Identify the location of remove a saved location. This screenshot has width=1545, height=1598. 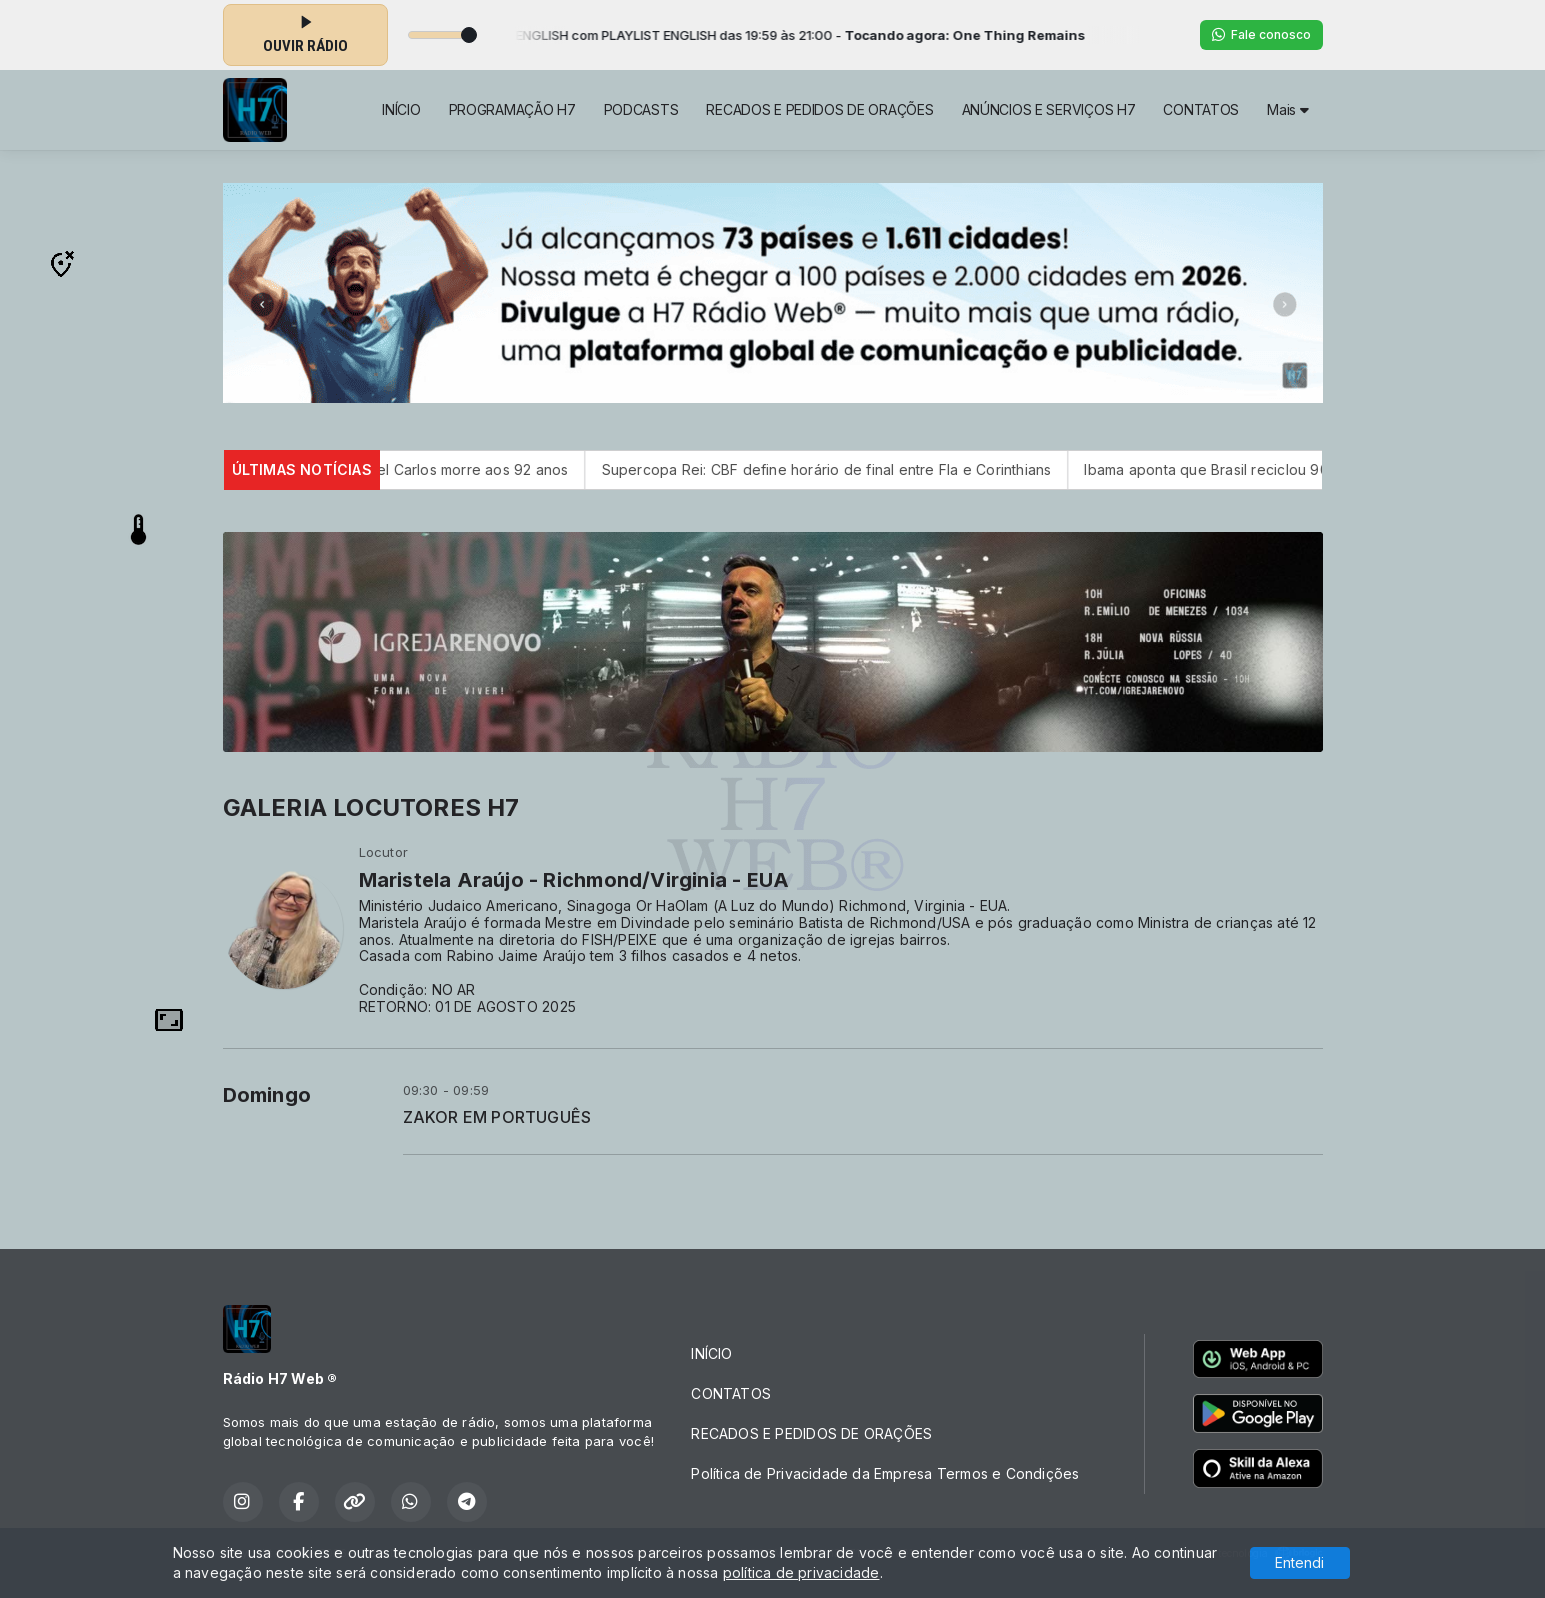
(61, 264).